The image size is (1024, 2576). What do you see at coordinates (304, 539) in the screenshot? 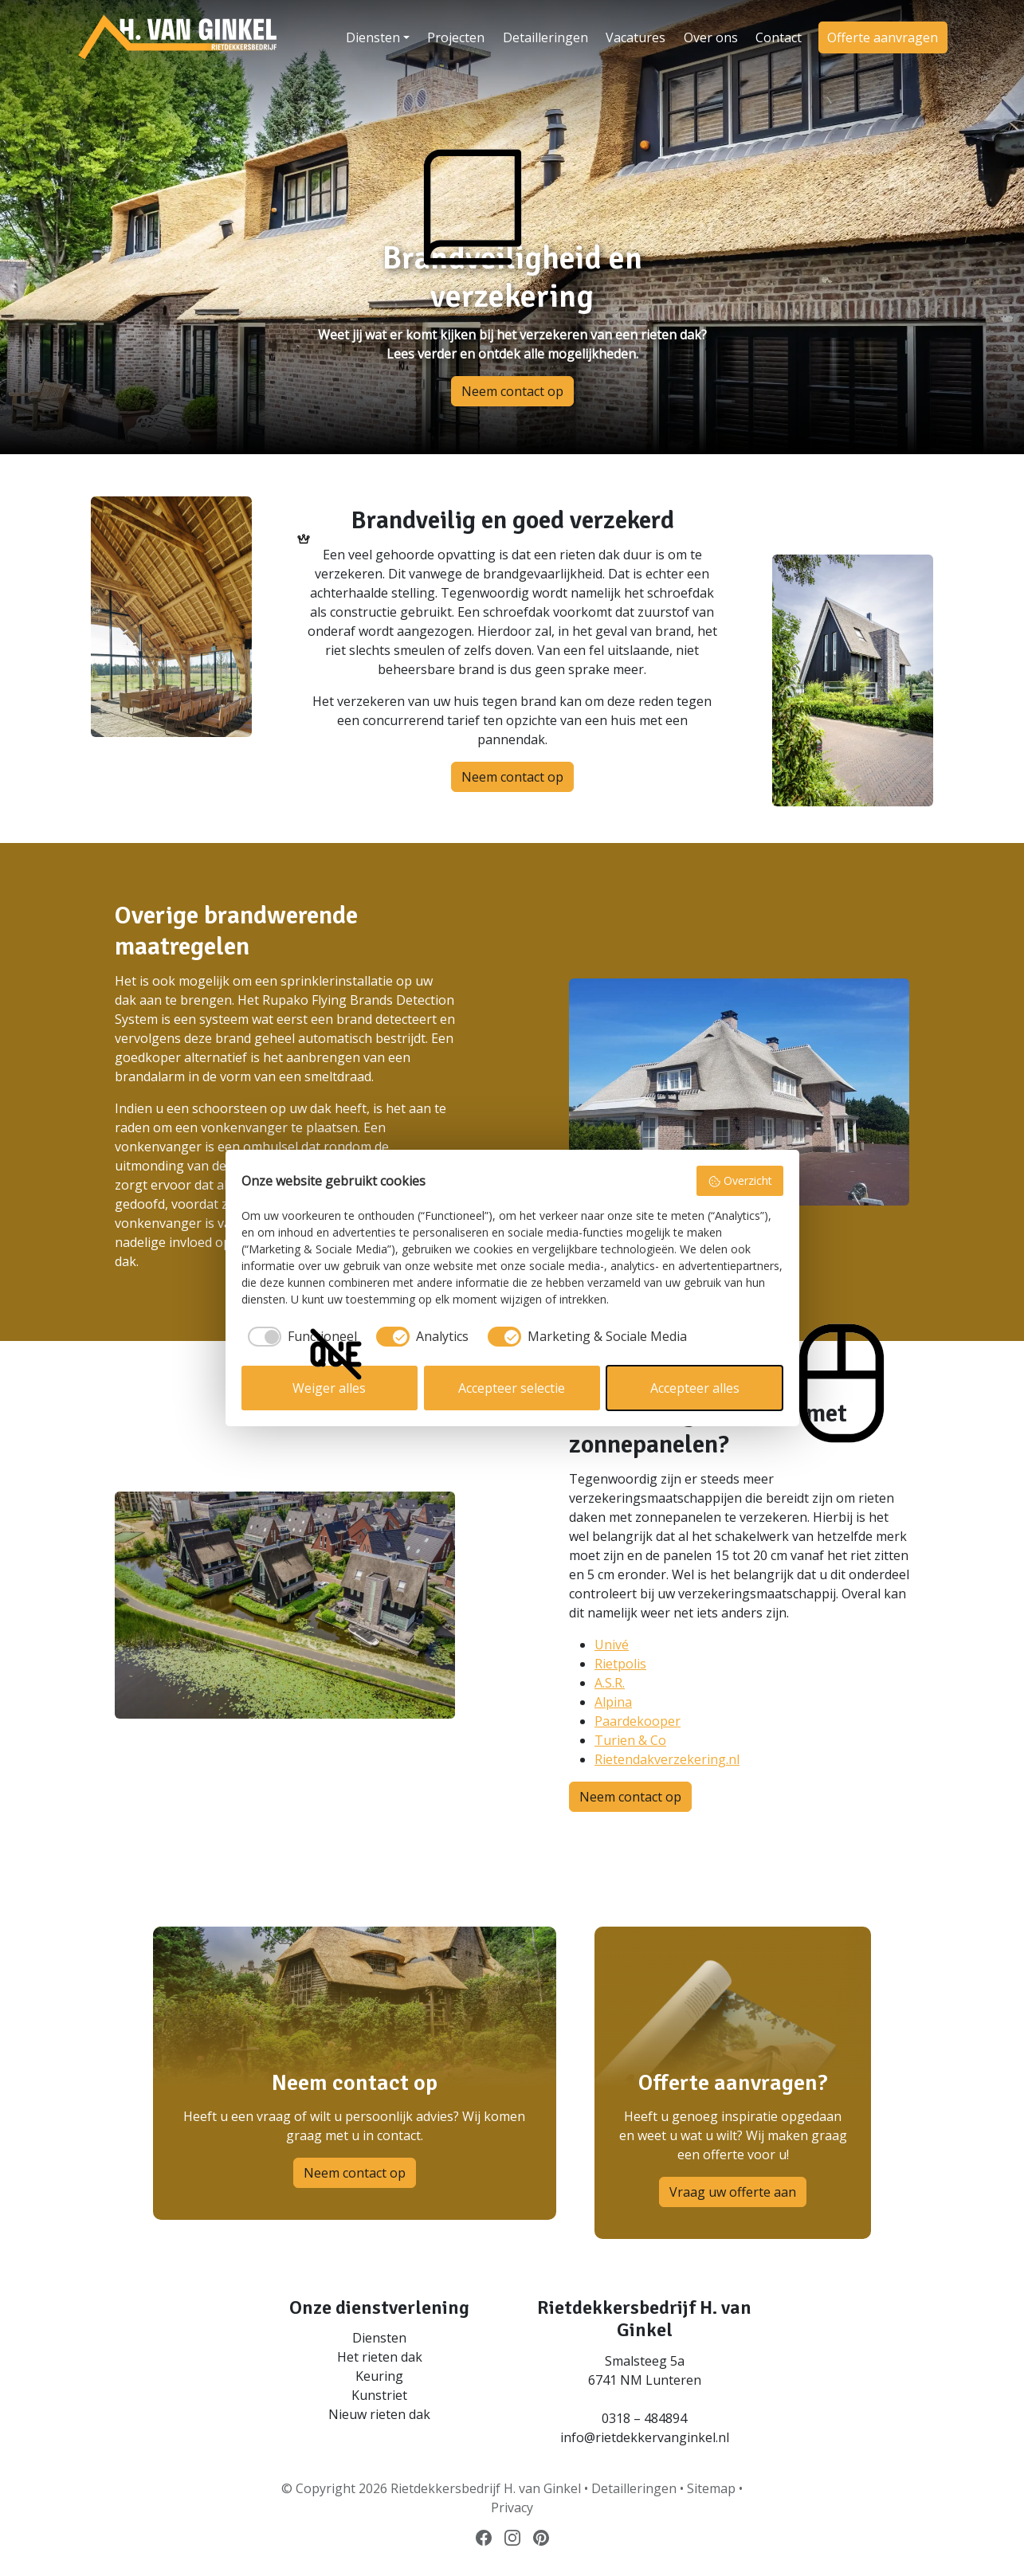
I see `indicates premium or VIP membership status` at bounding box center [304, 539].